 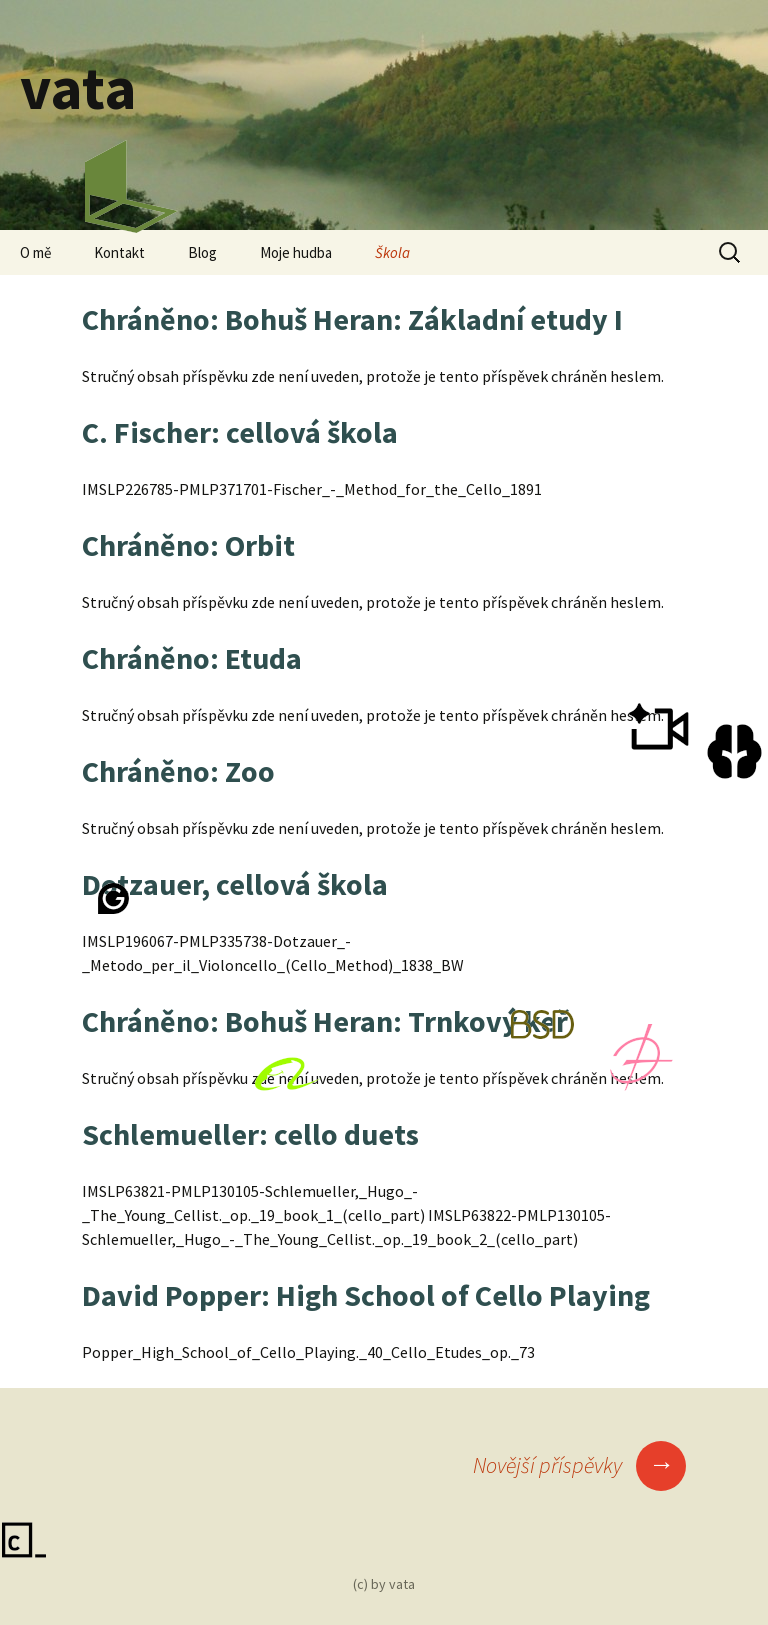 I want to click on bohemia interactive company logo, so click(x=641, y=1057).